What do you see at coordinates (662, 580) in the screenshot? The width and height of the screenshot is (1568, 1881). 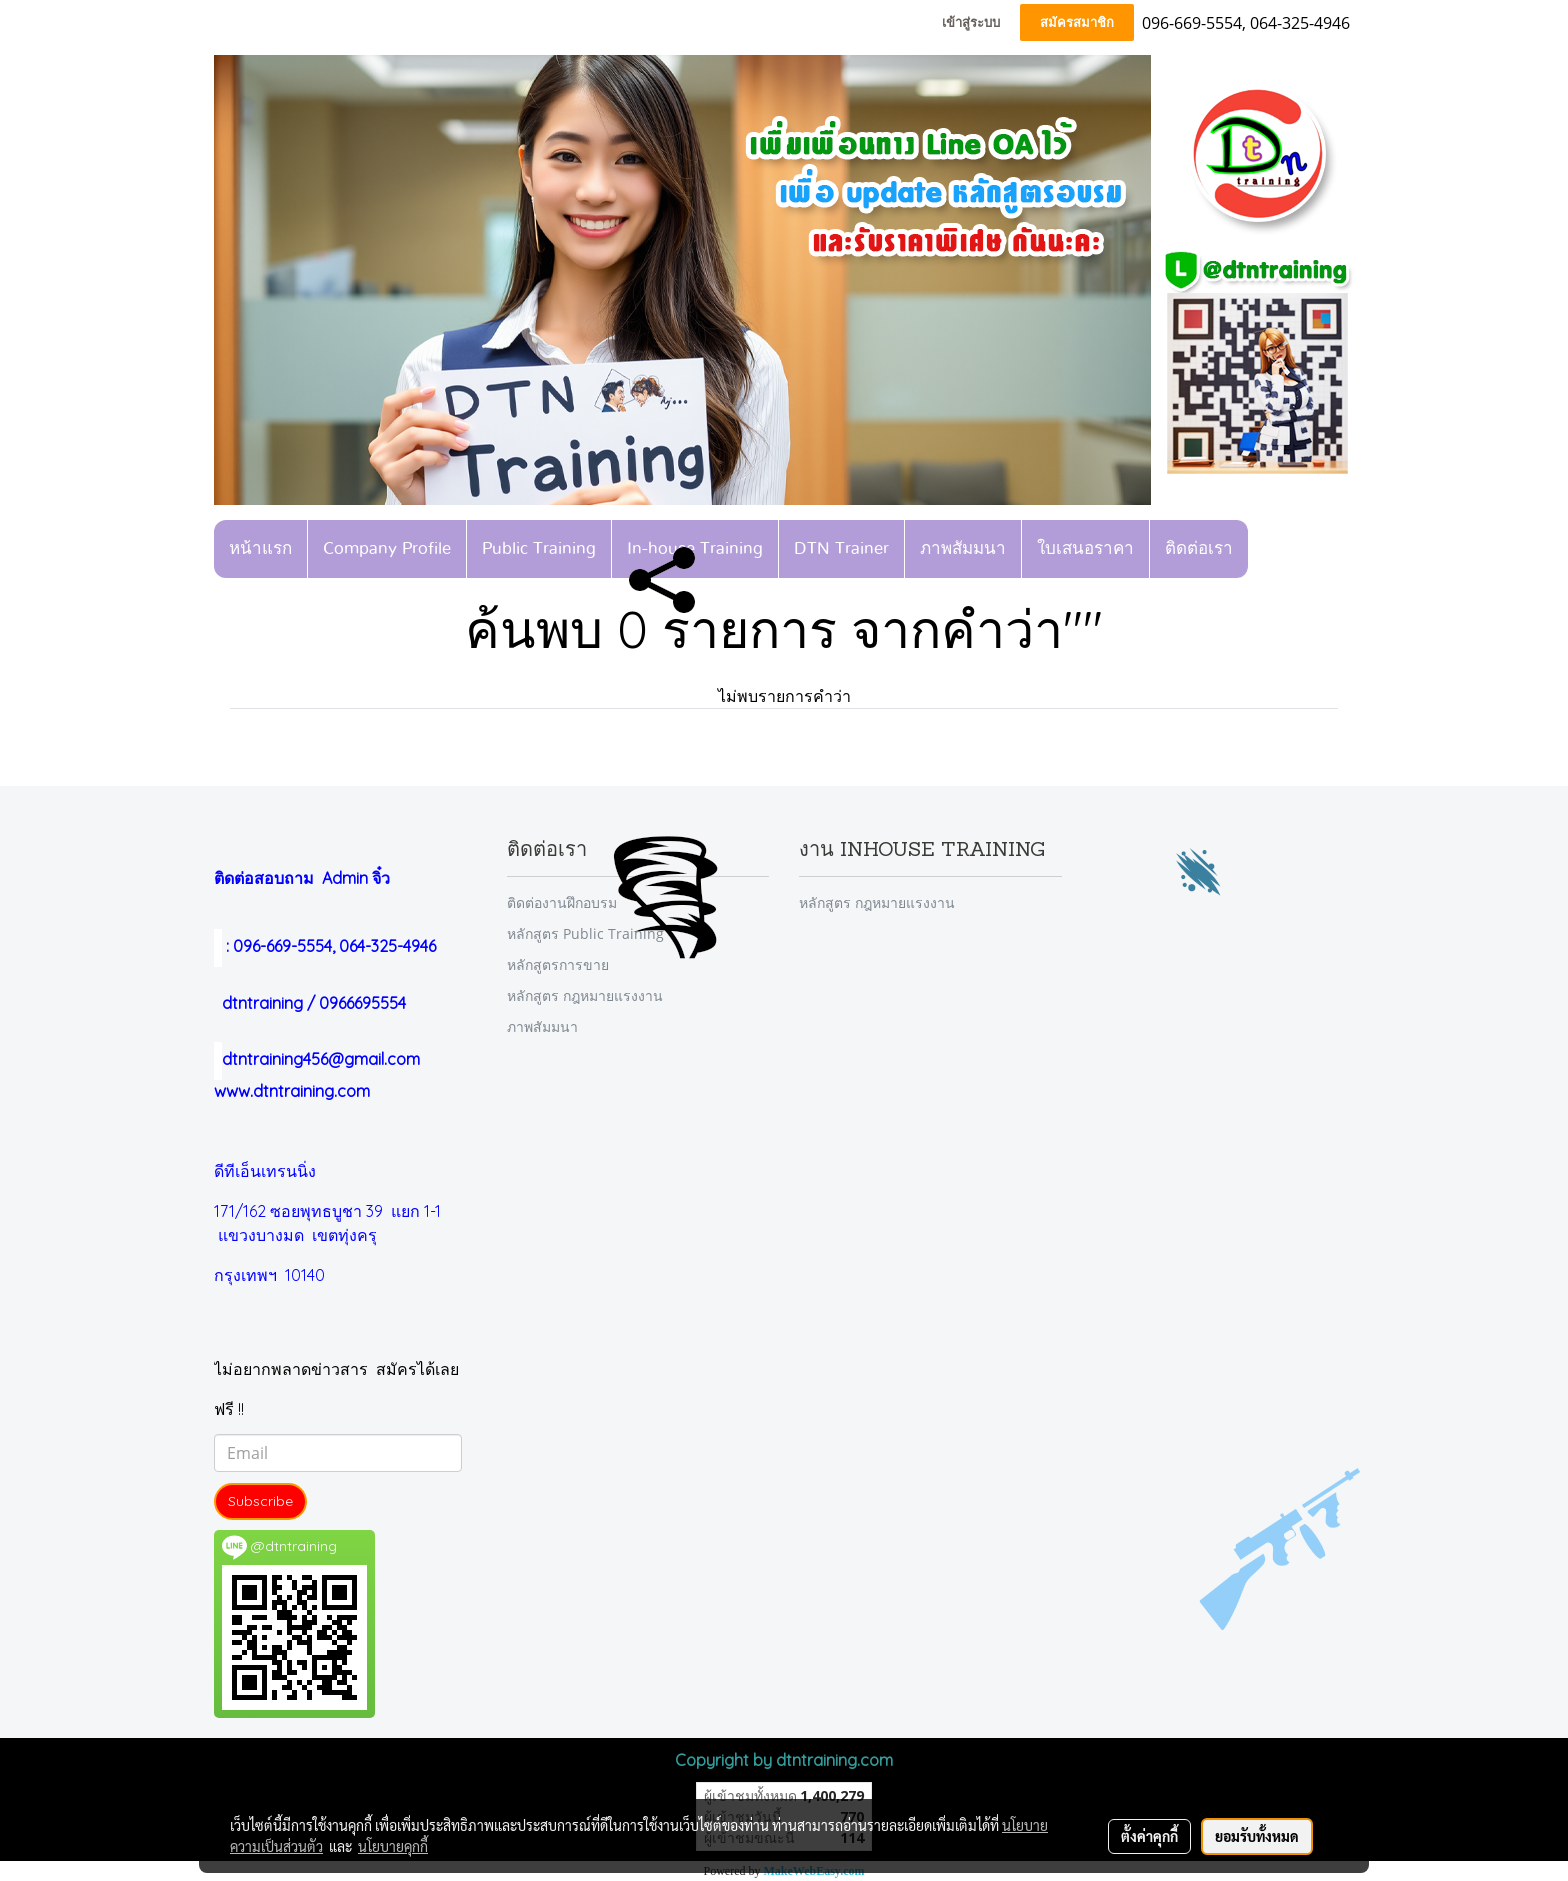 I see `share this content` at bounding box center [662, 580].